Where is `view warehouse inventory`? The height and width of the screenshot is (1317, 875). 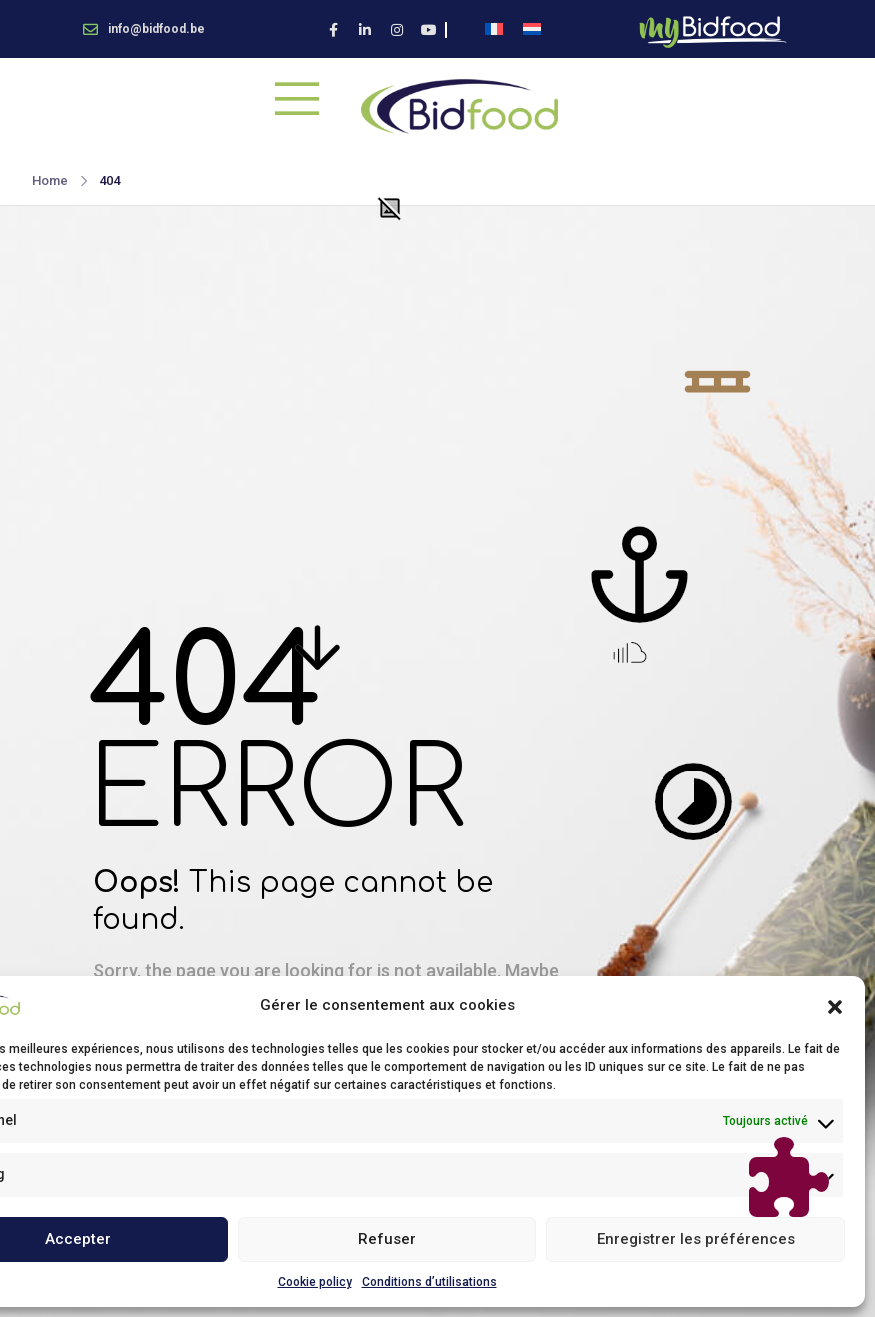 view warehouse inventory is located at coordinates (717, 363).